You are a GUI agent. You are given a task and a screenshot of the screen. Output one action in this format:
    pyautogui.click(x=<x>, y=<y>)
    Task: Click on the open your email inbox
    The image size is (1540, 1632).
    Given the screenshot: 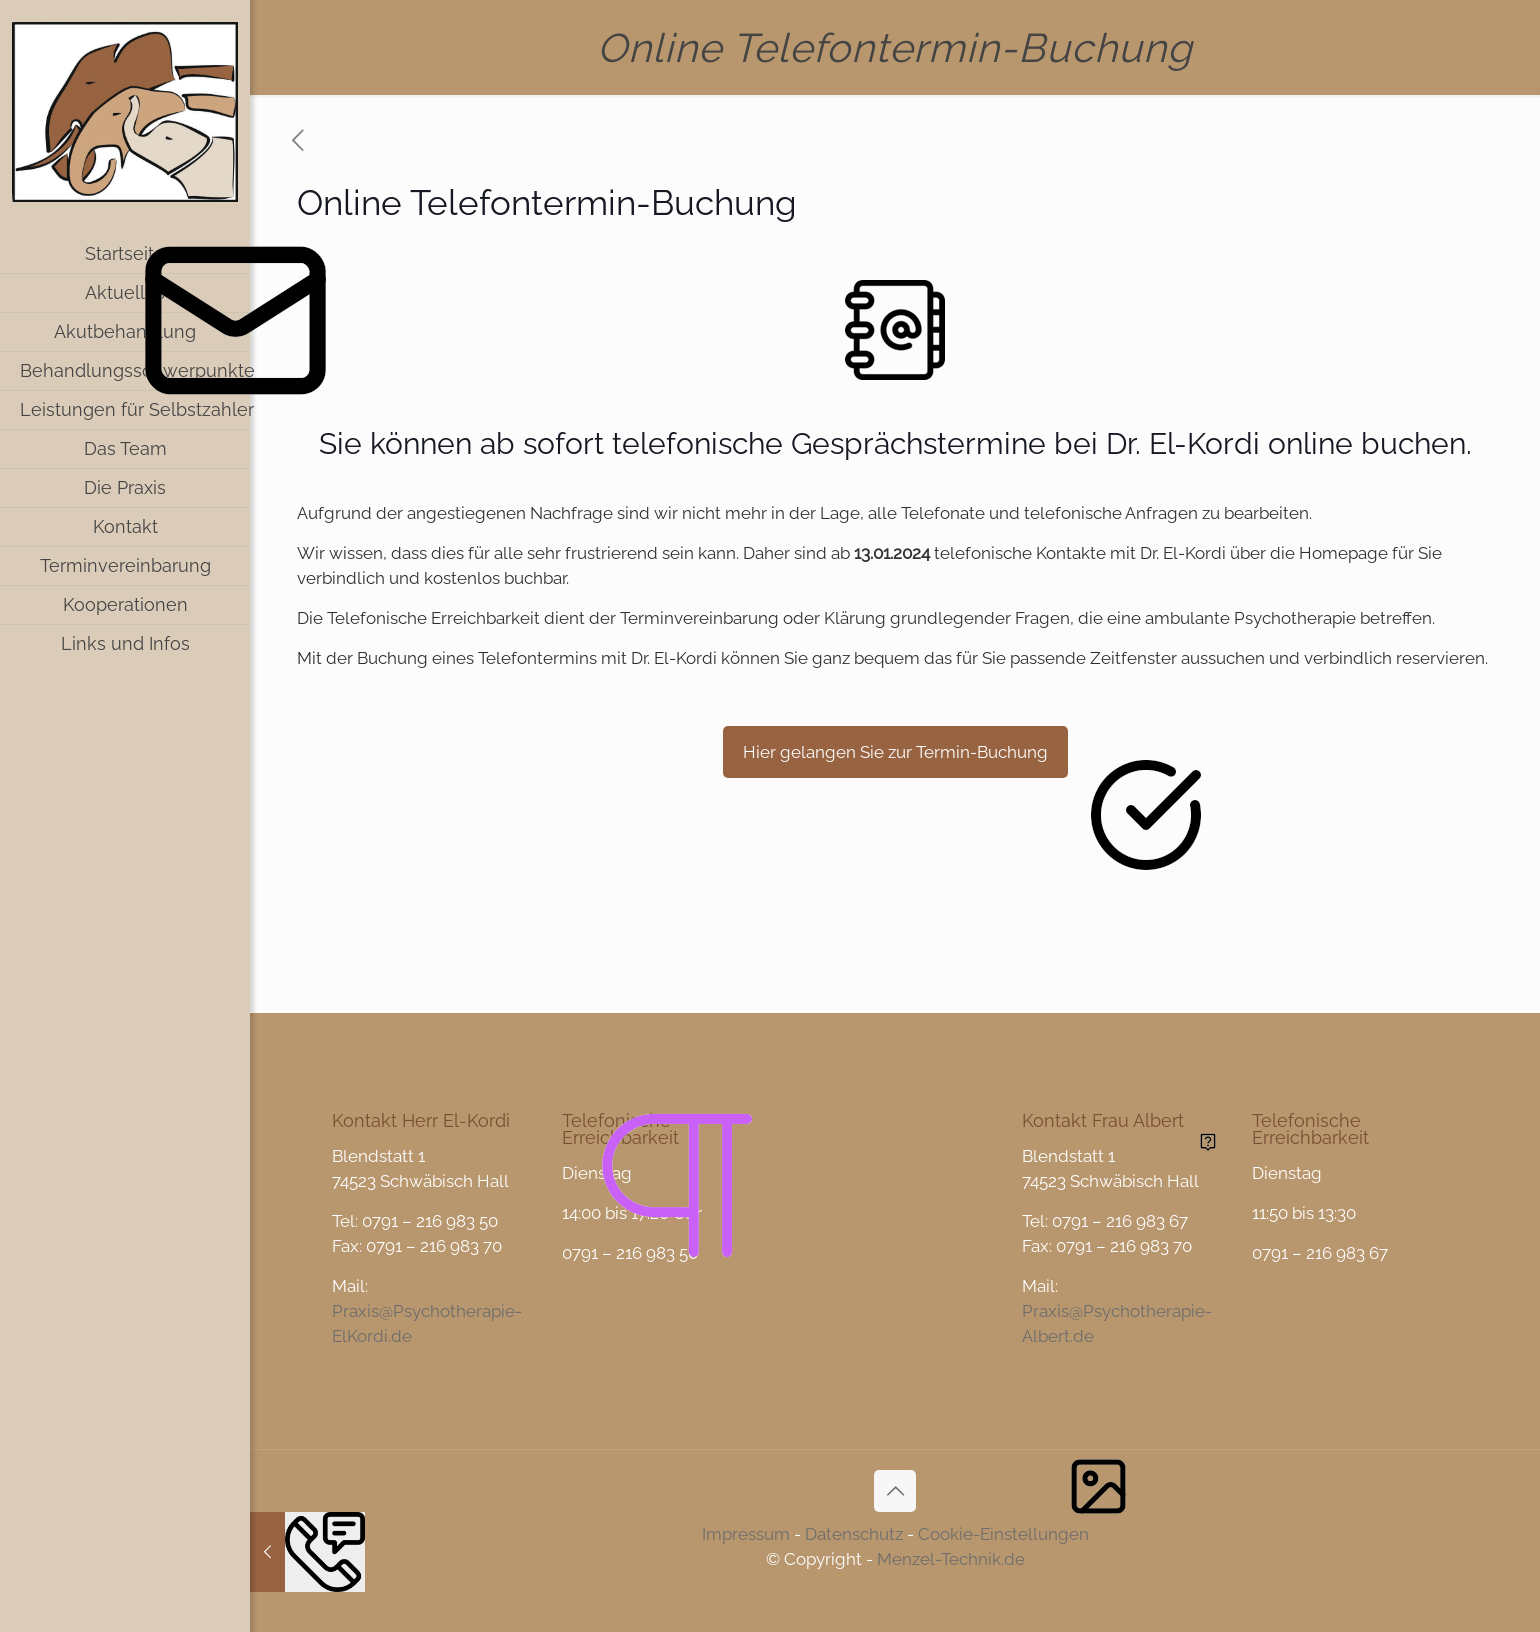 What is the action you would take?
    pyautogui.click(x=235, y=320)
    